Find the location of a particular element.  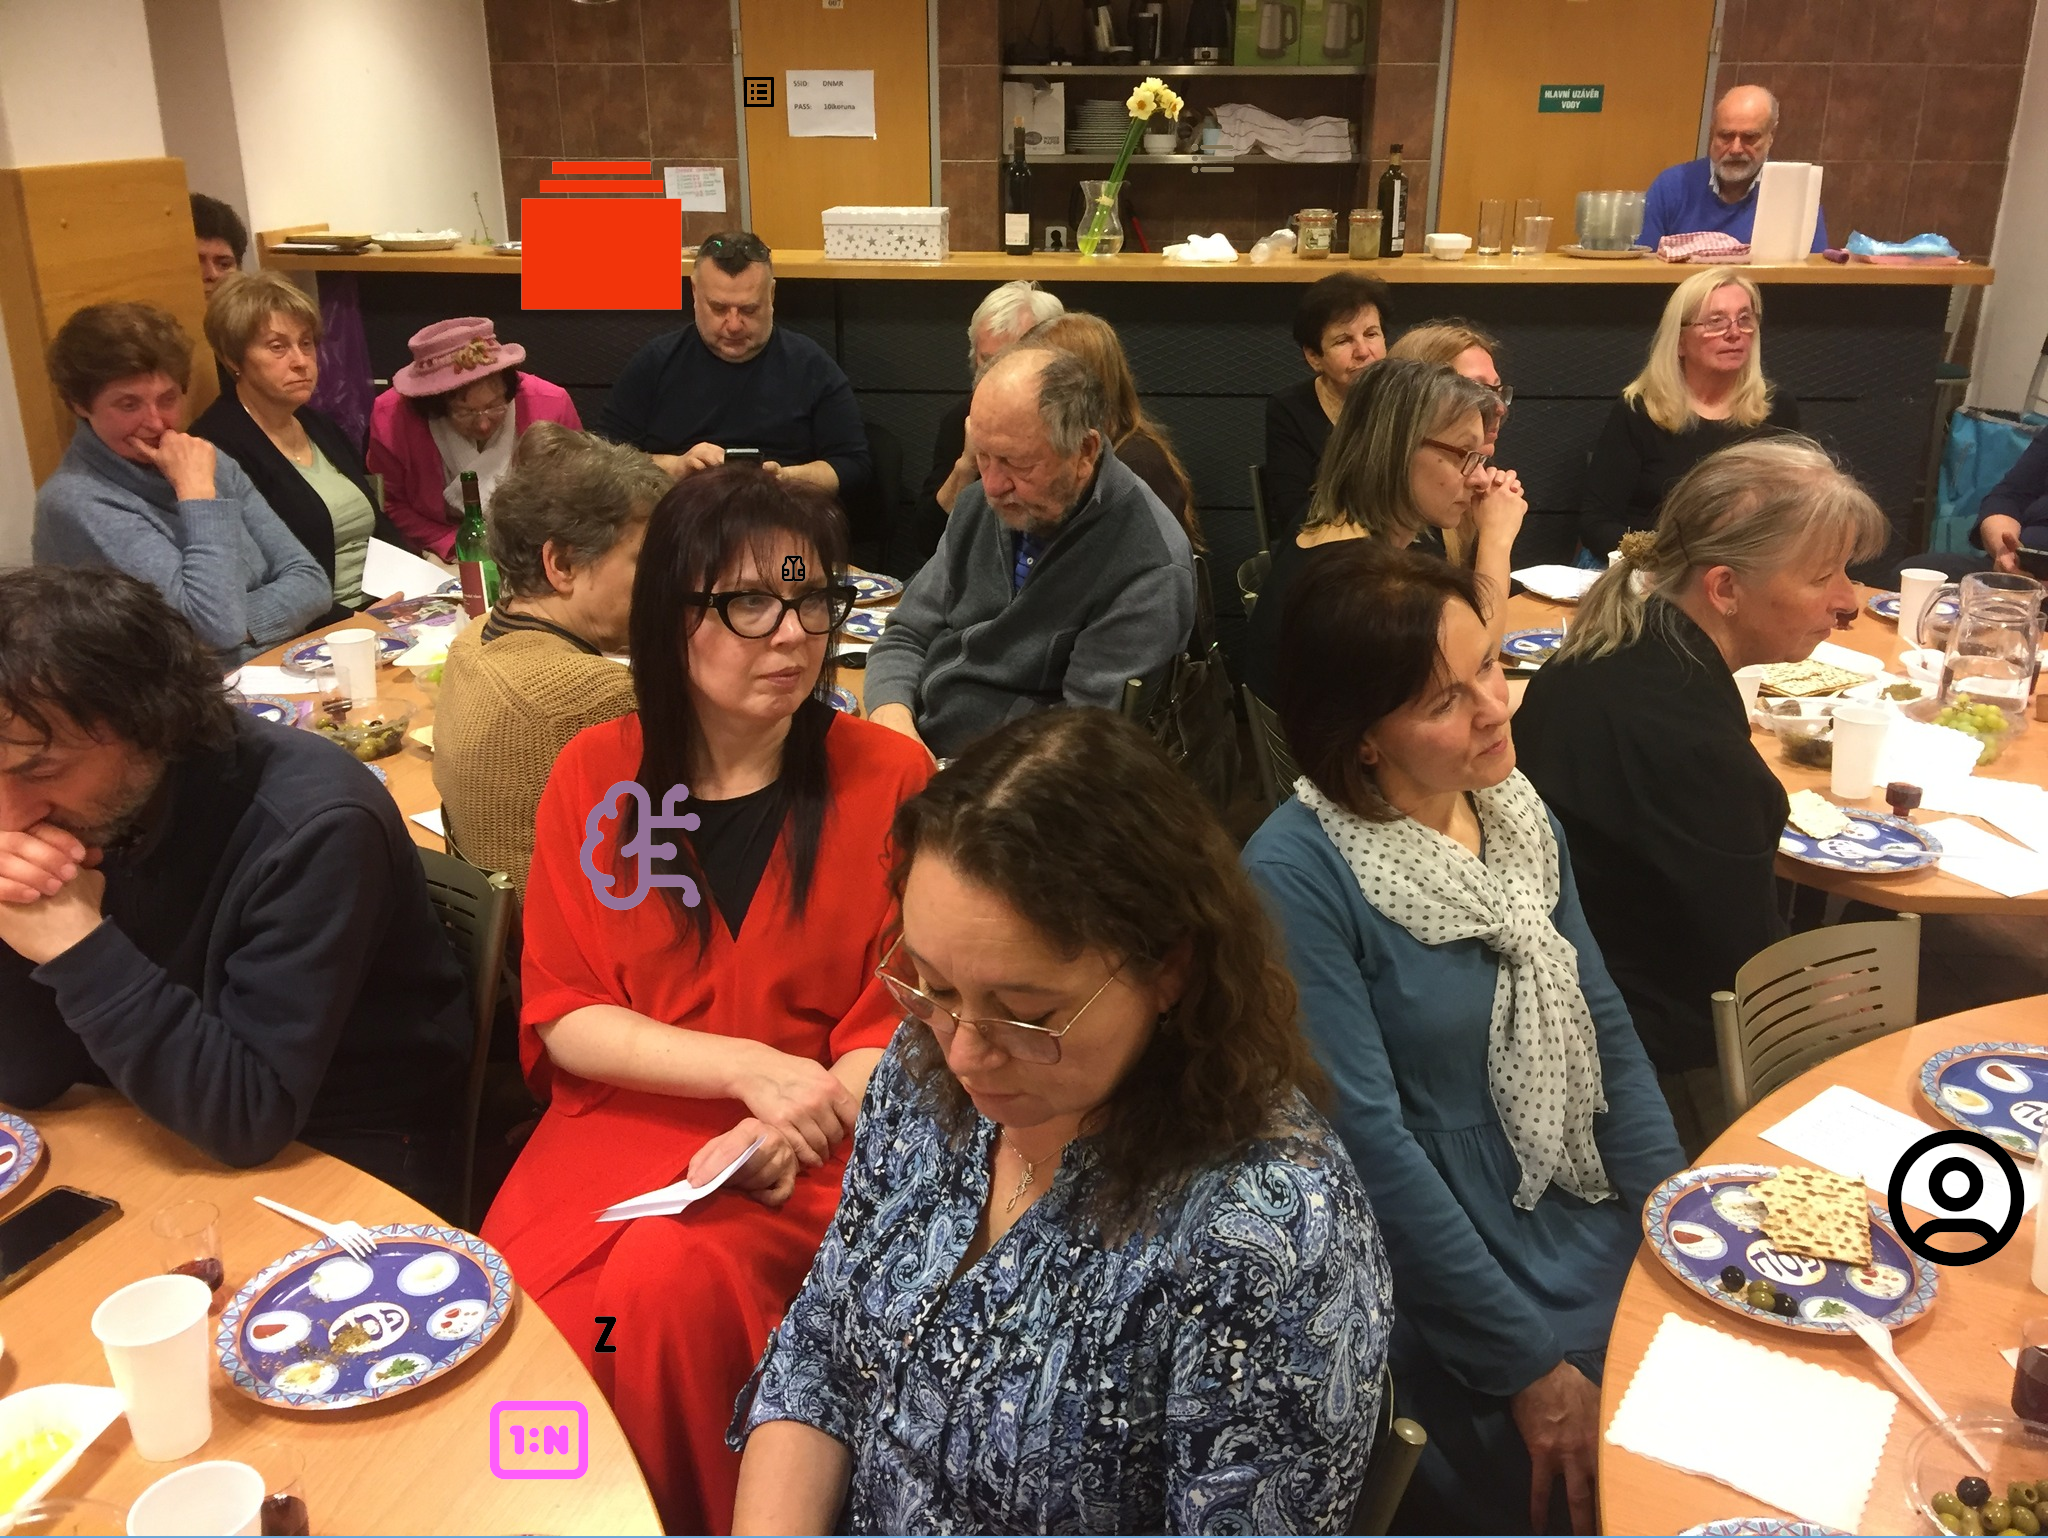

view items in a list format is located at coordinates (1212, 158).